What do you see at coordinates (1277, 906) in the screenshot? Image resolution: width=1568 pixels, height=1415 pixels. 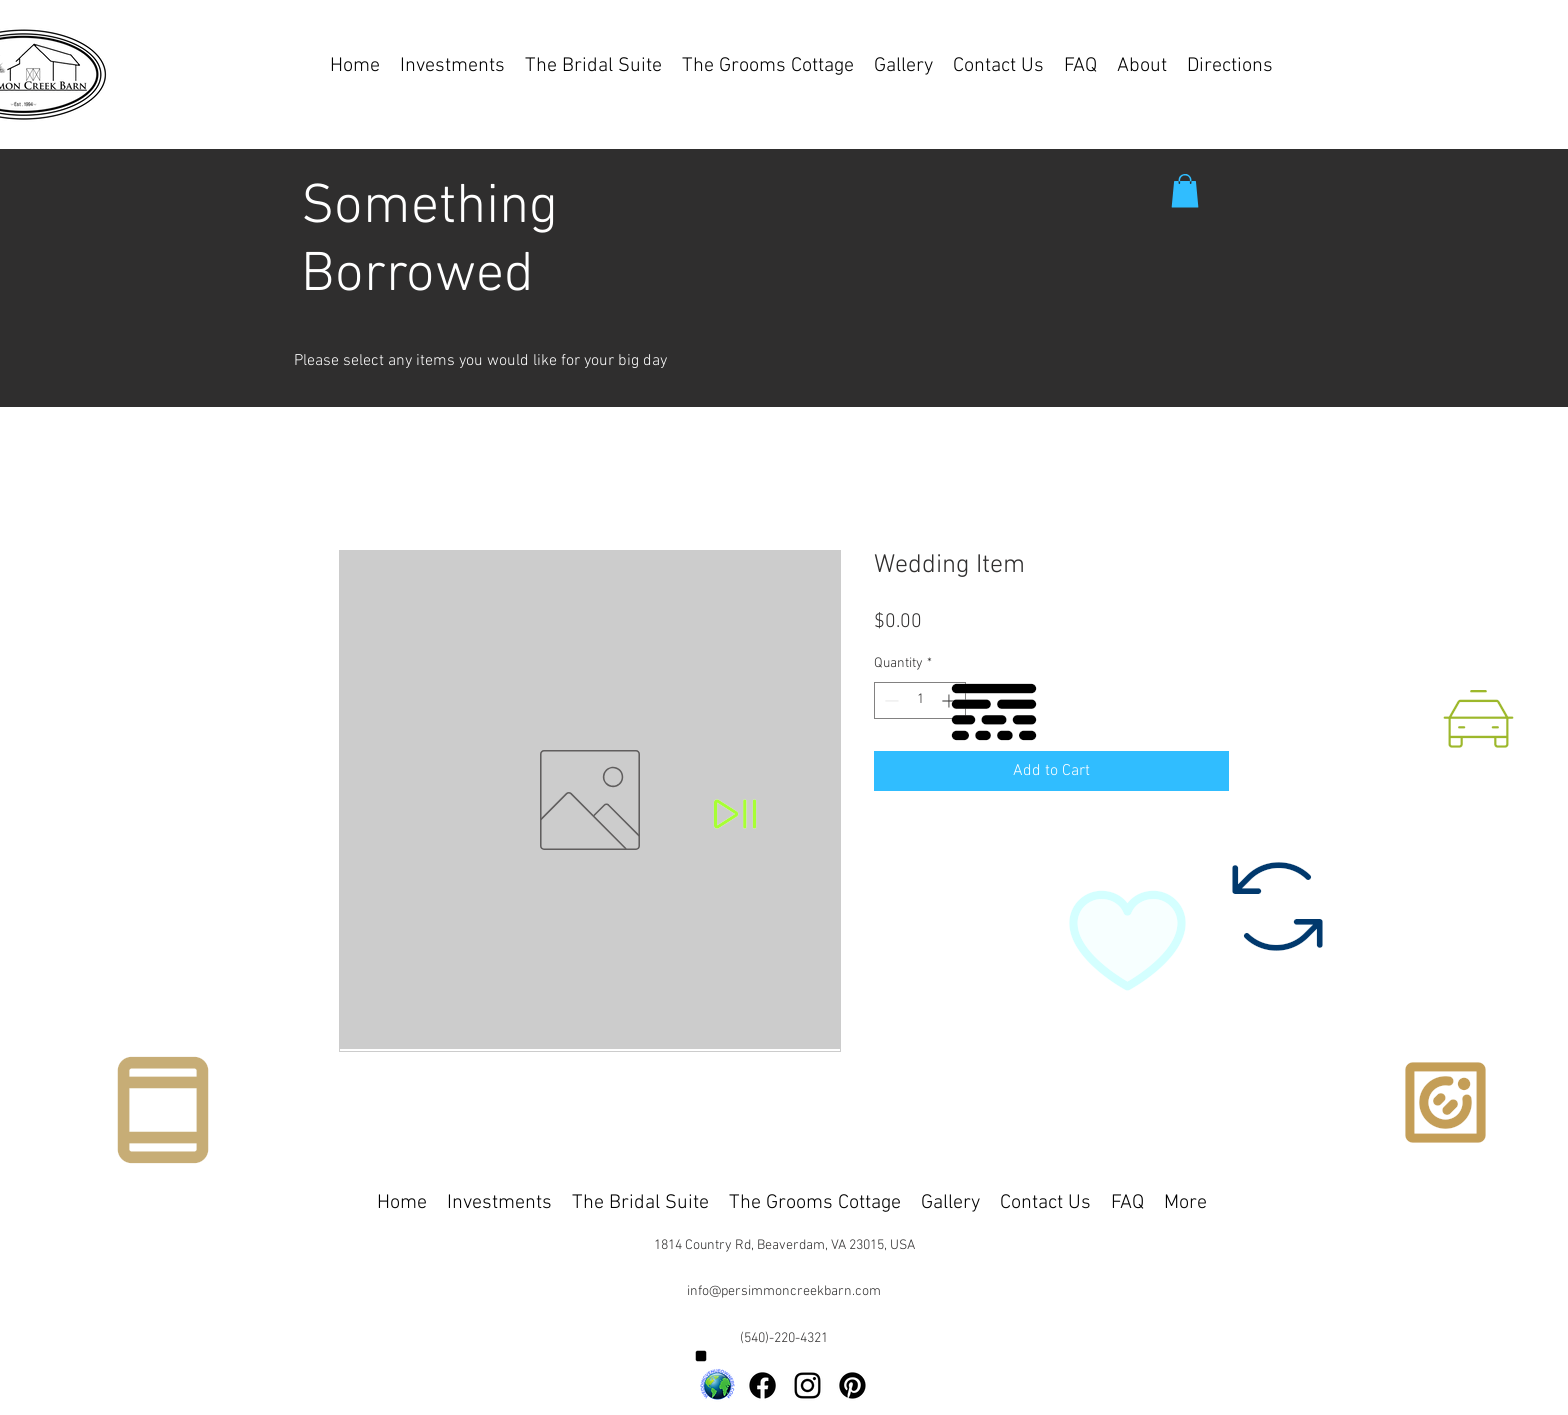 I see `refresh or reload content` at bounding box center [1277, 906].